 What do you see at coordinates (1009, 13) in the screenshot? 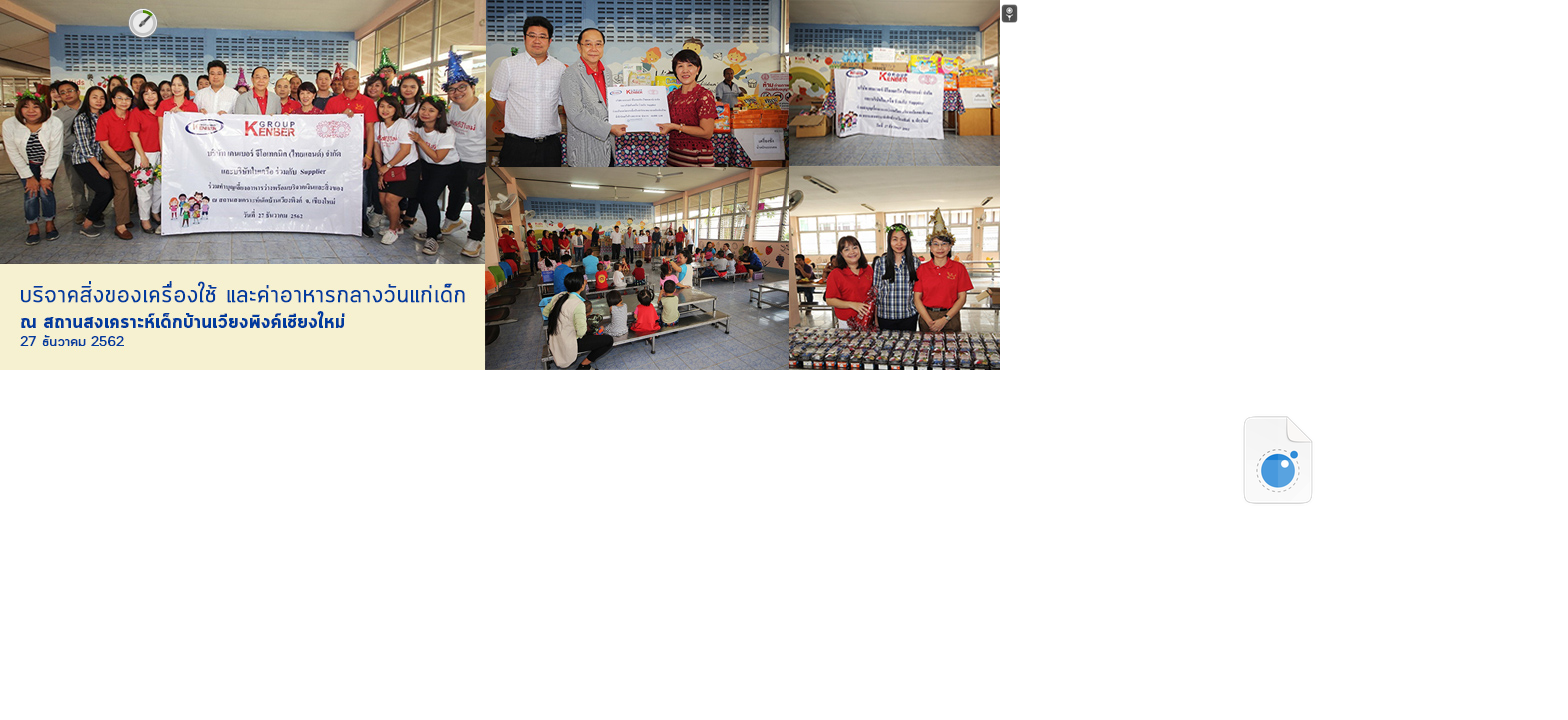
I see `open déjà dup backup application` at bounding box center [1009, 13].